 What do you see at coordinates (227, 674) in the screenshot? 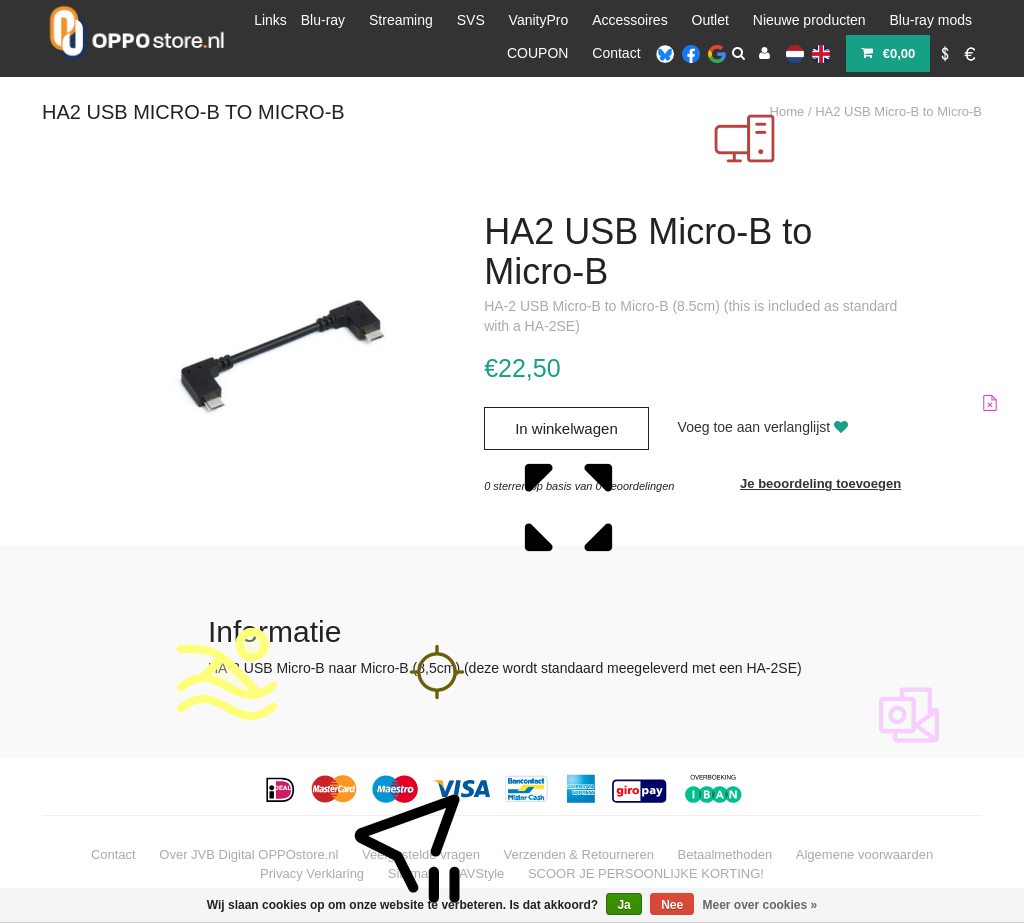
I see `indicates swimming pool or aquatic facilities nearby` at bounding box center [227, 674].